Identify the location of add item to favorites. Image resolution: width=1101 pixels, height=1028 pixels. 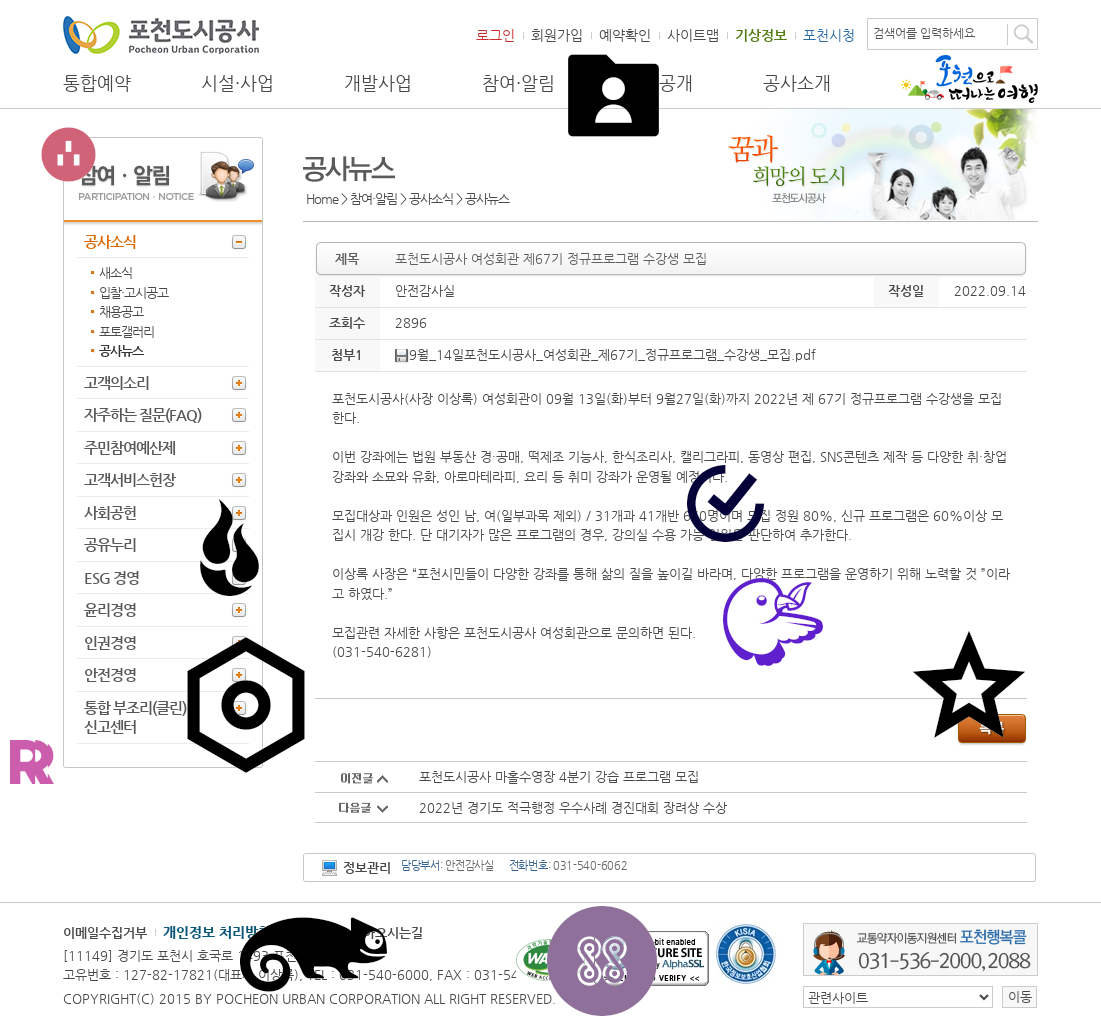
(969, 687).